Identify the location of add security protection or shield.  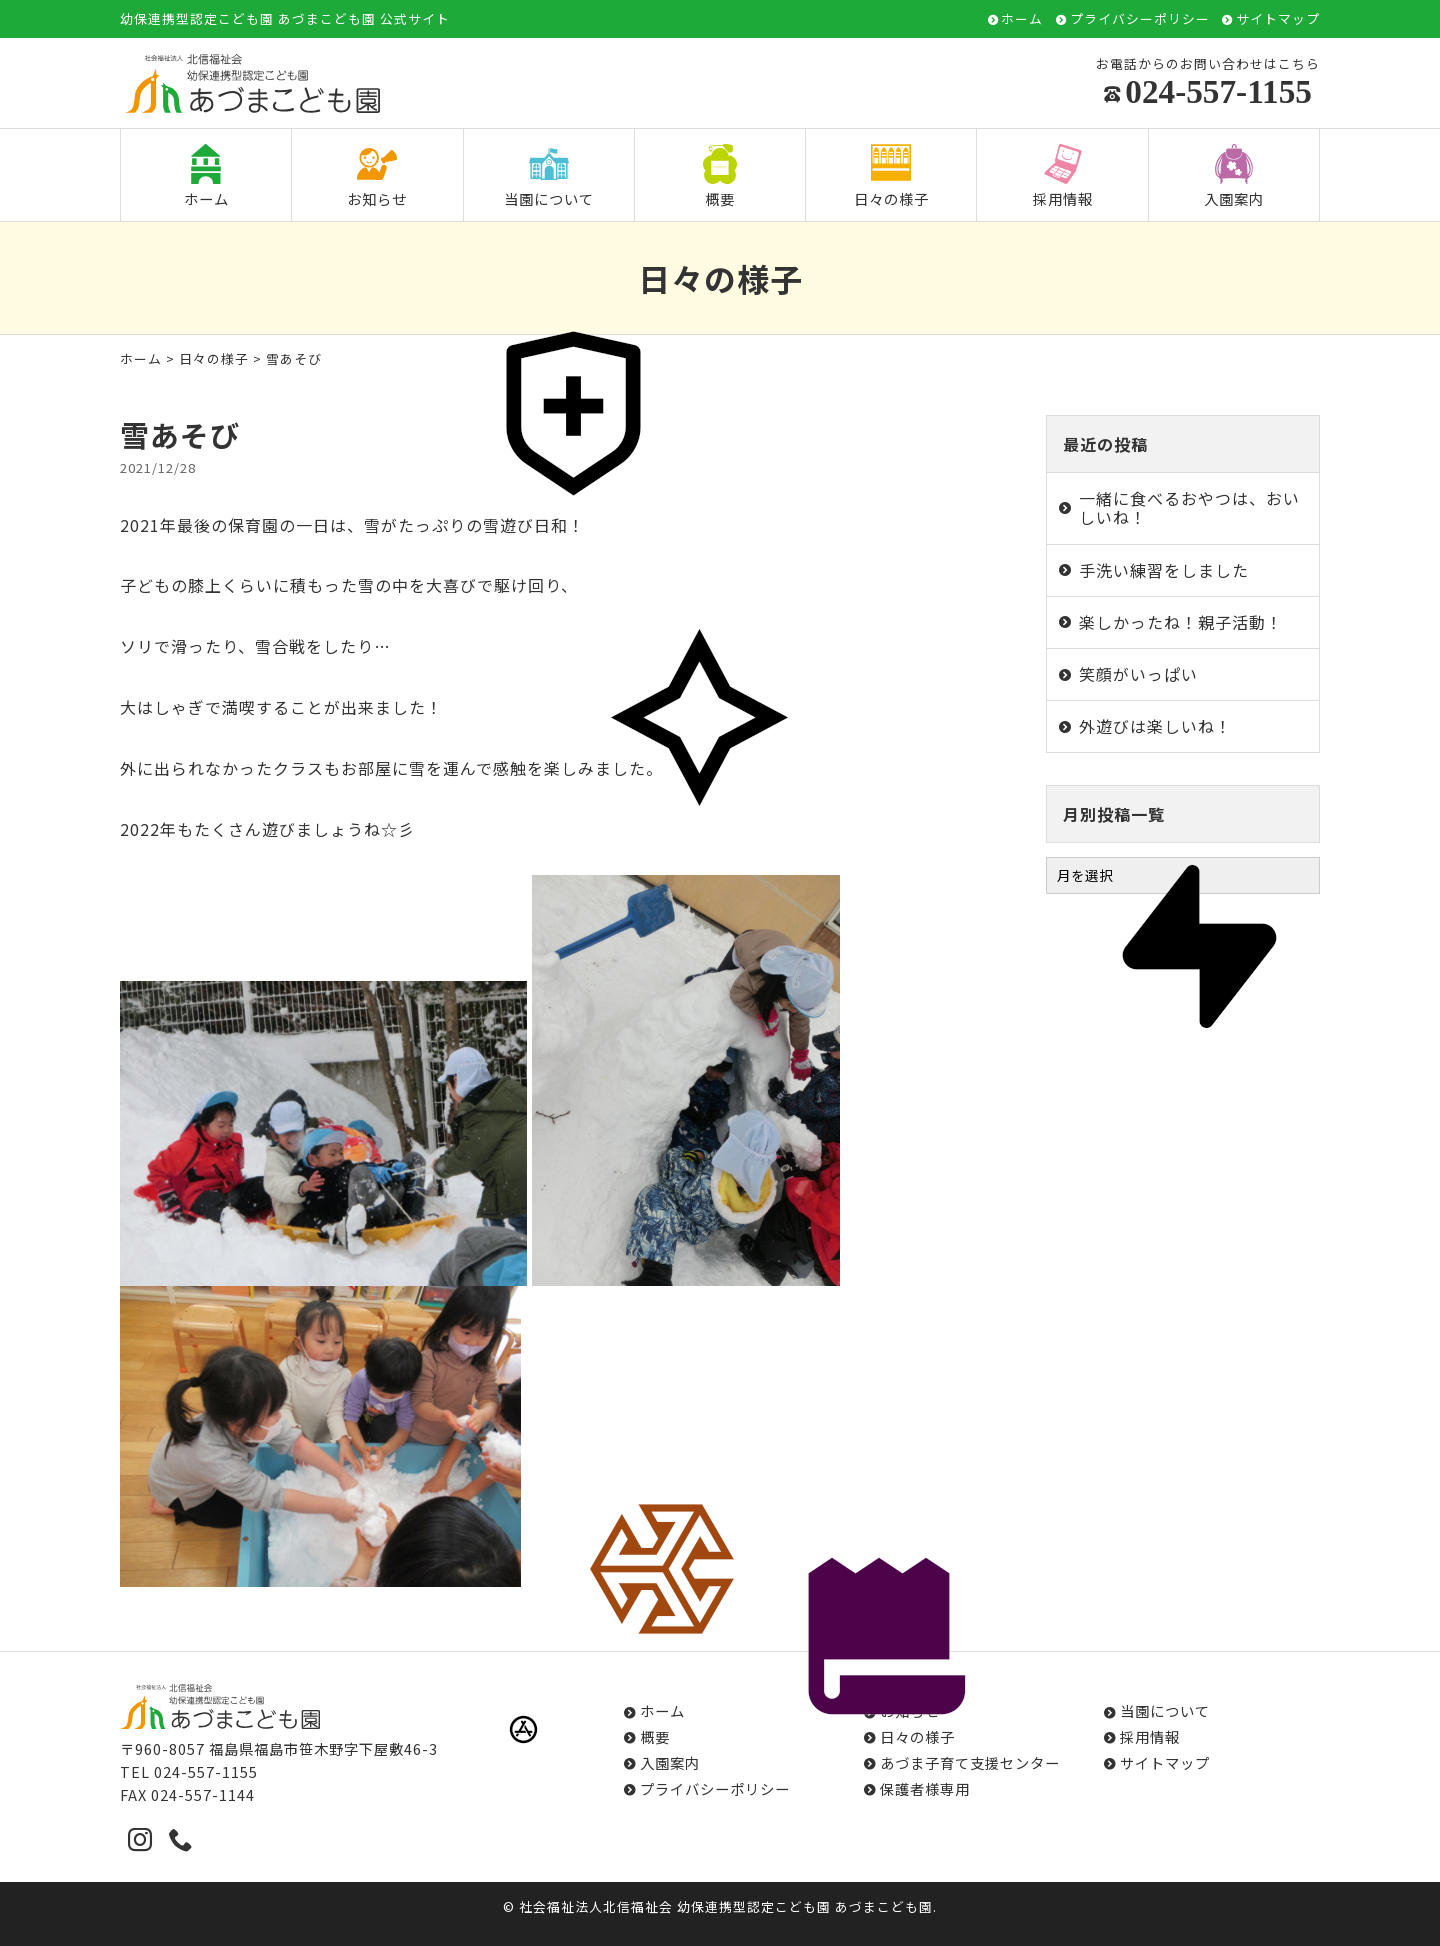
(573, 413).